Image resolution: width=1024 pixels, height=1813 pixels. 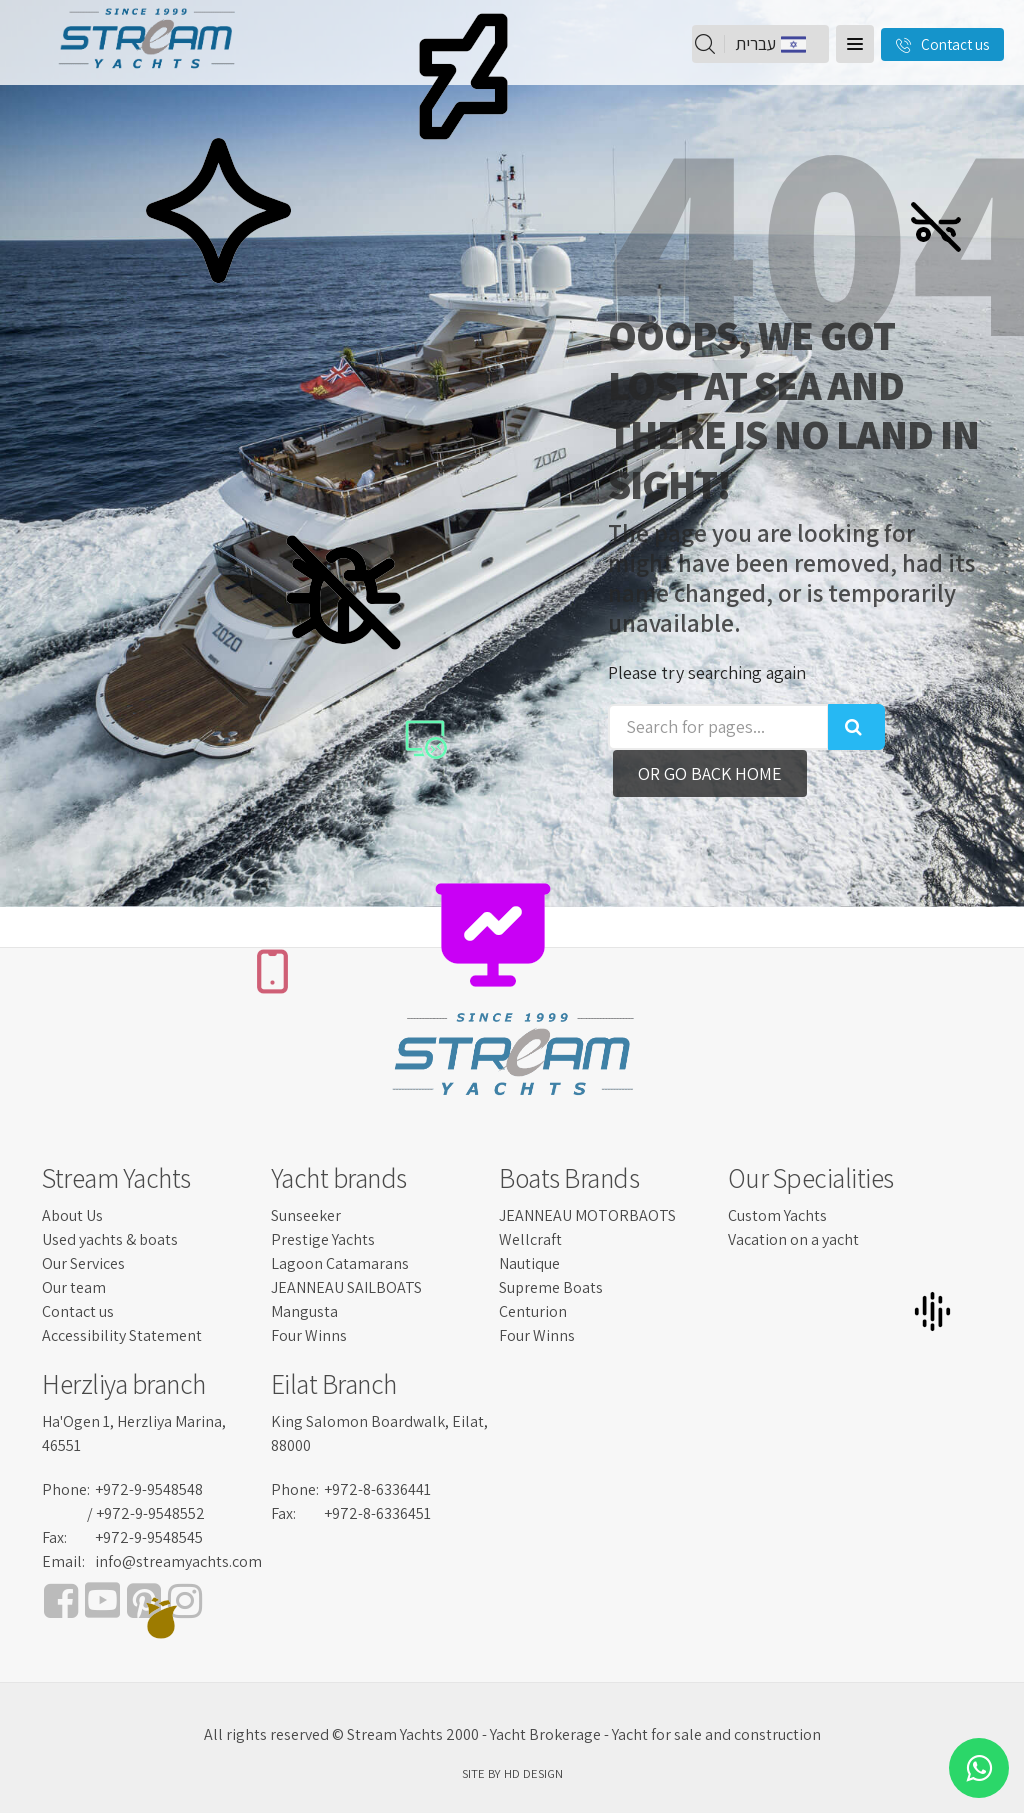 I want to click on indicates AI-generated or enhanced content, so click(x=218, y=210).